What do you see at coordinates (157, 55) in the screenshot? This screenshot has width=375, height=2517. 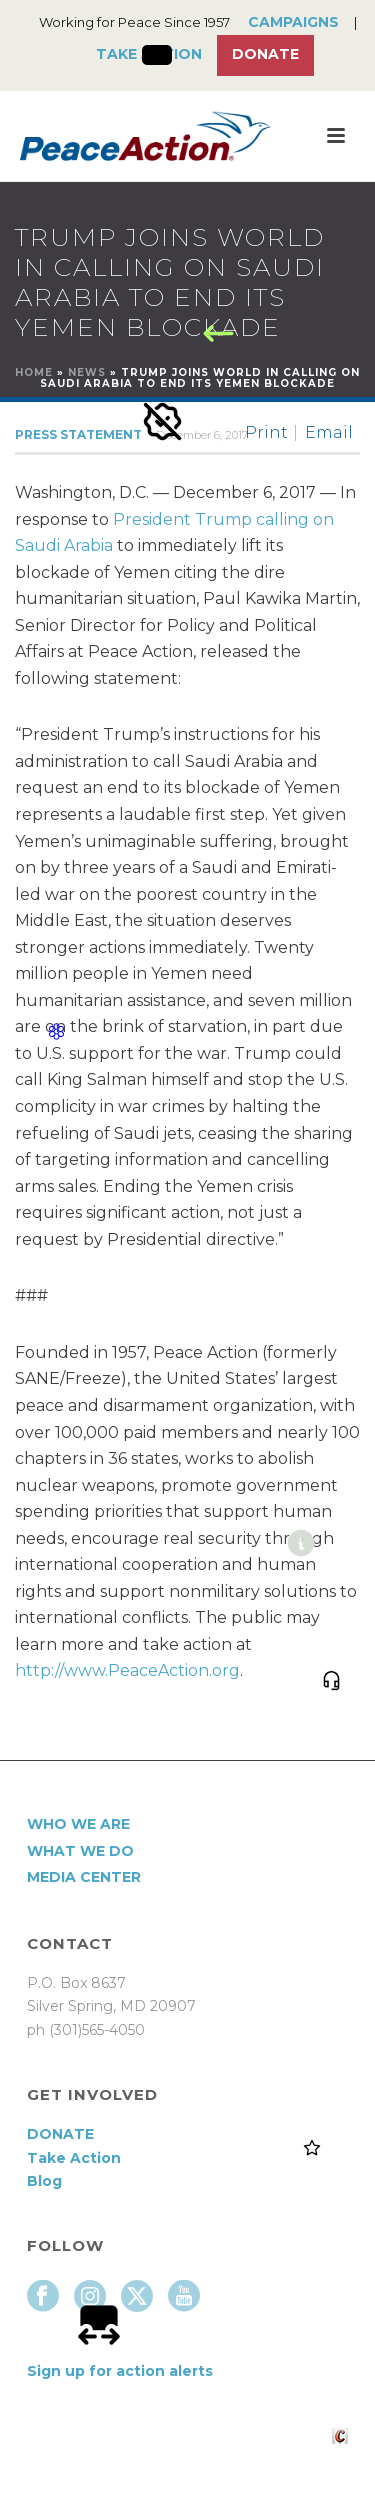 I see `set image crop to 3:2 aspect ratio` at bounding box center [157, 55].